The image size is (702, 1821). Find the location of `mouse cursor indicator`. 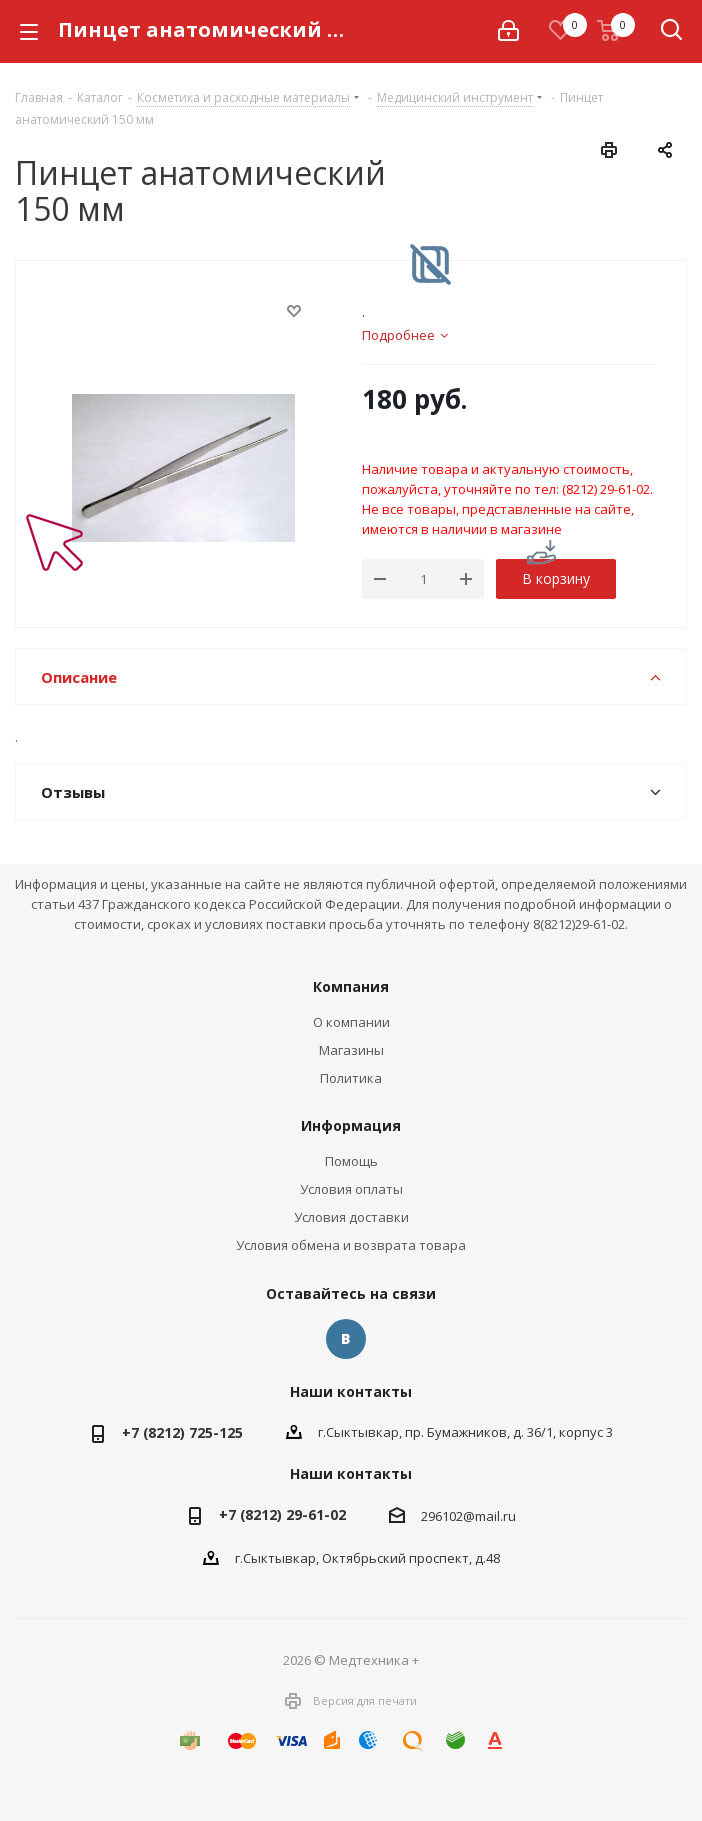

mouse cursor indicator is located at coordinates (54, 542).